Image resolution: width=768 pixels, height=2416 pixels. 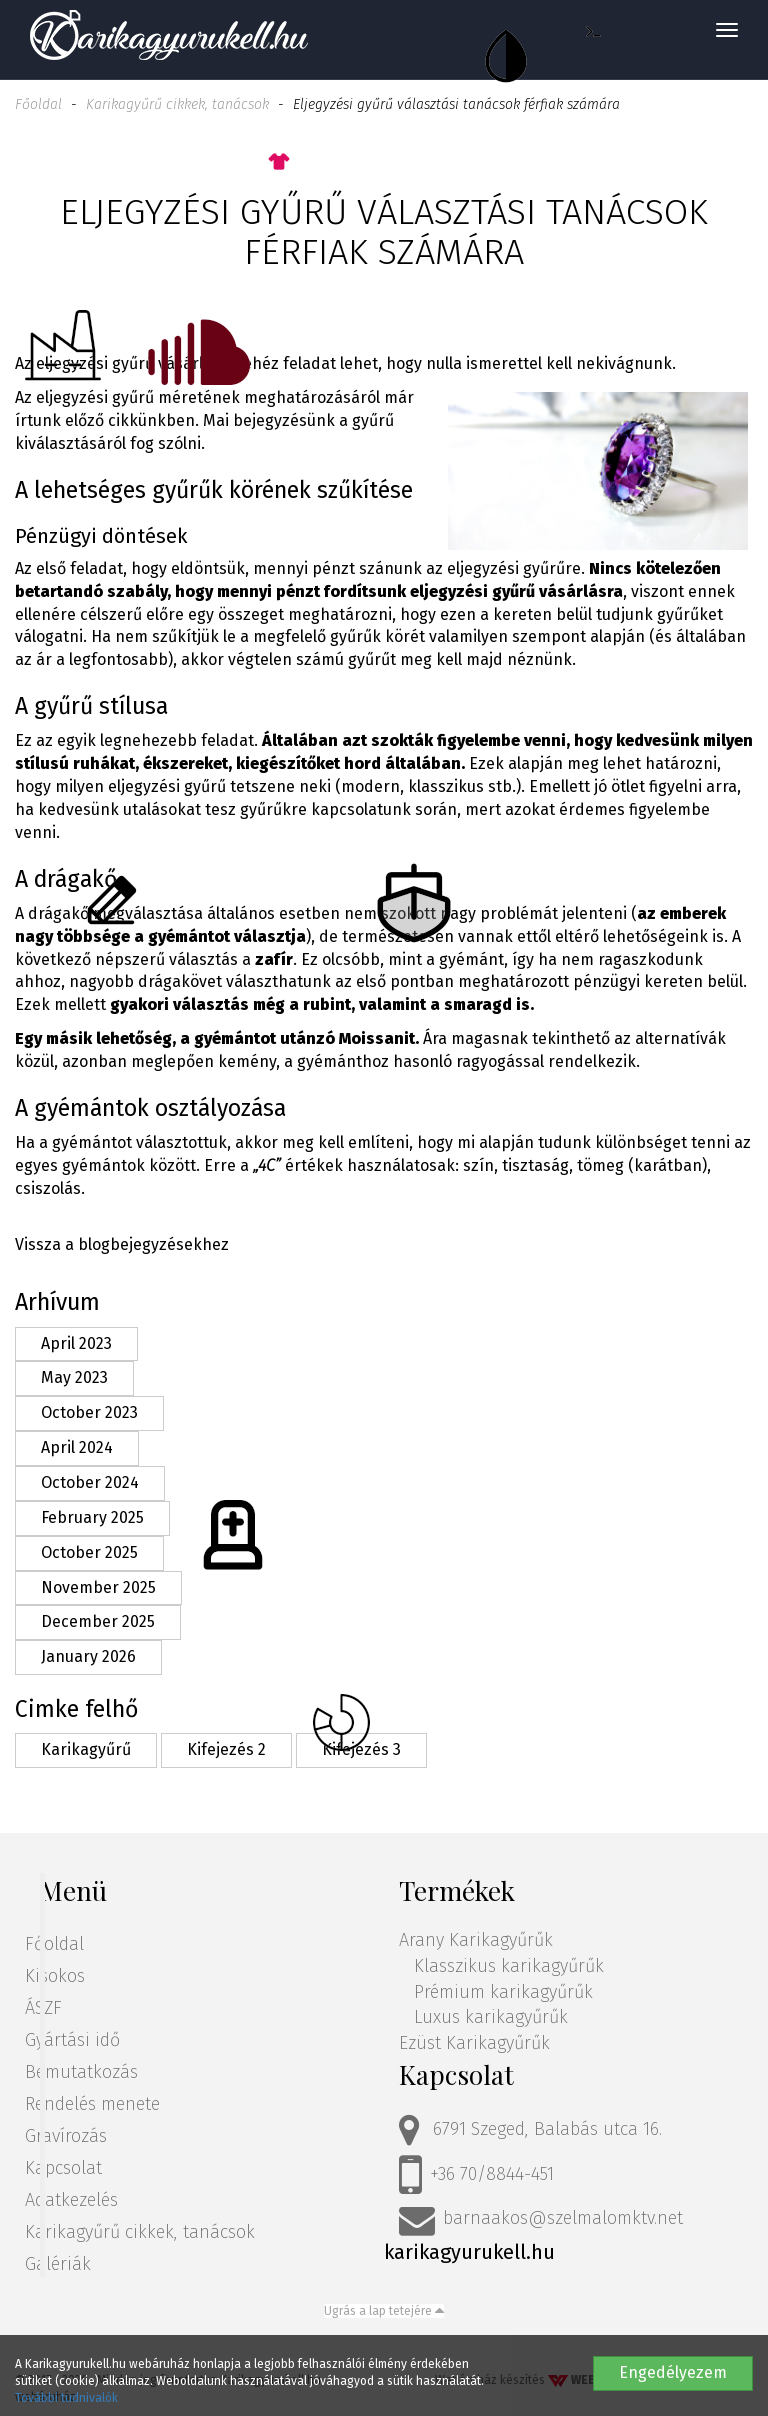 I want to click on view analytics or statistics breakdown, so click(x=341, y=1722).